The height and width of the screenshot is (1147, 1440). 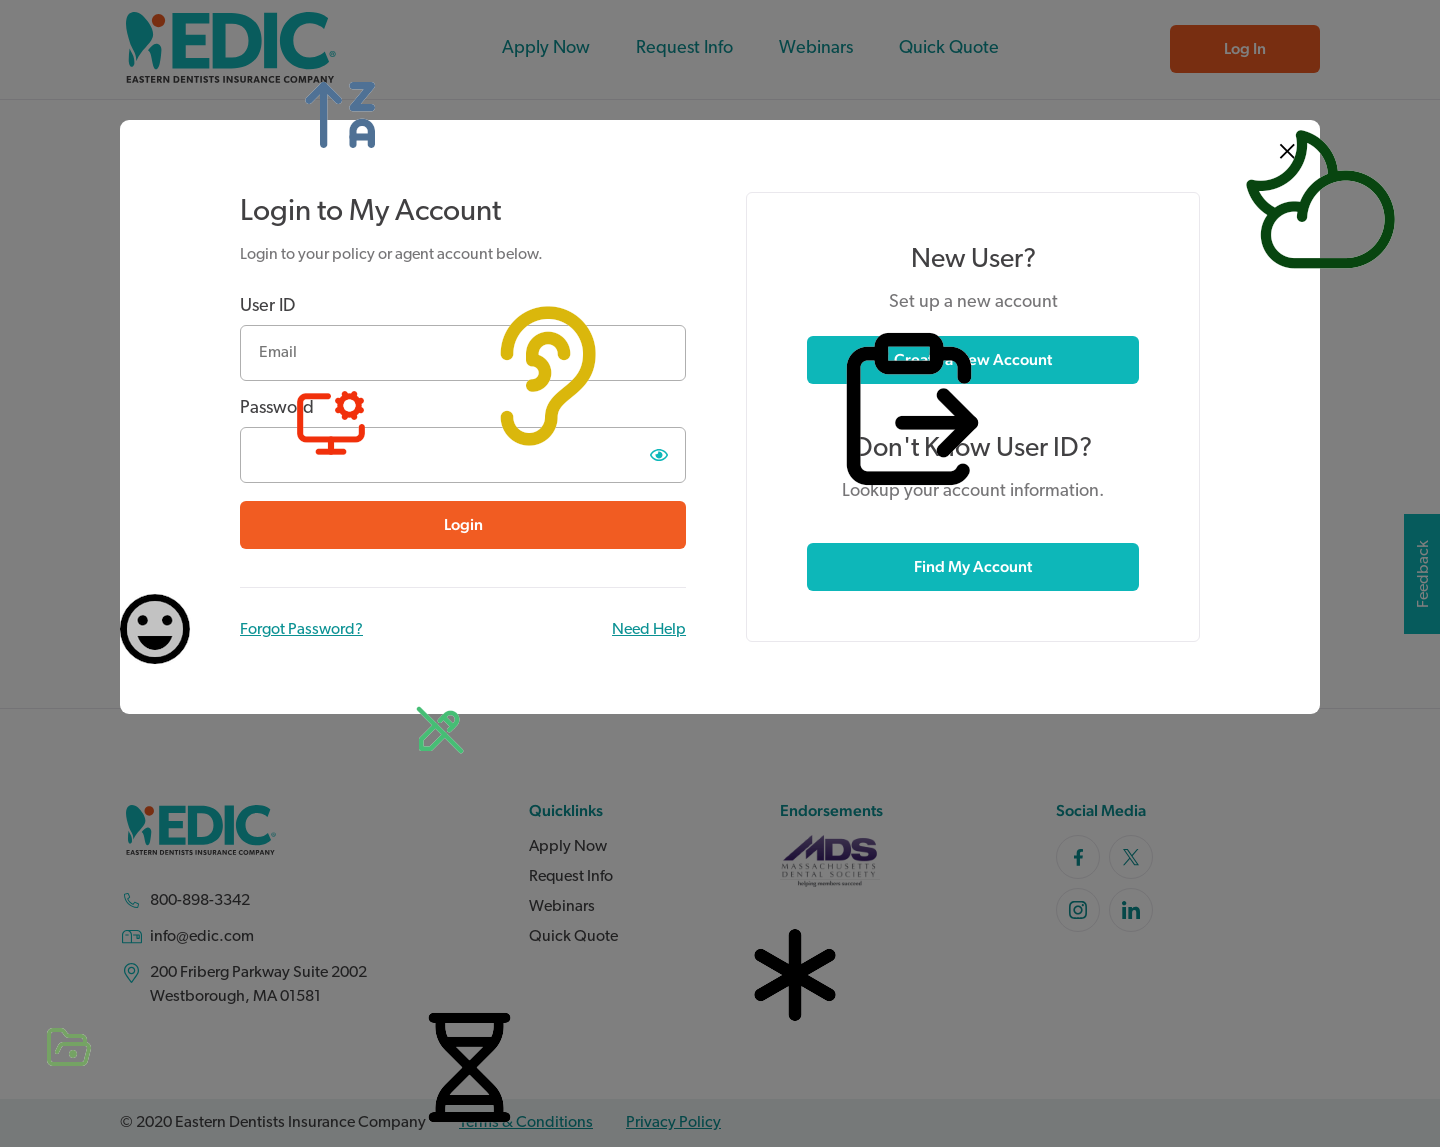 What do you see at coordinates (1317, 206) in the screenshot?
I see `indicates nighttime or evening weather conditions` at bounding box center [1317, 206].